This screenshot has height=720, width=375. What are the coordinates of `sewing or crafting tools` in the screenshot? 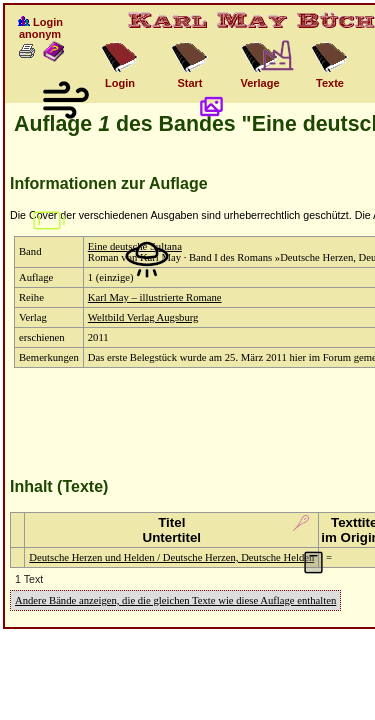 It's located at (301, 523).